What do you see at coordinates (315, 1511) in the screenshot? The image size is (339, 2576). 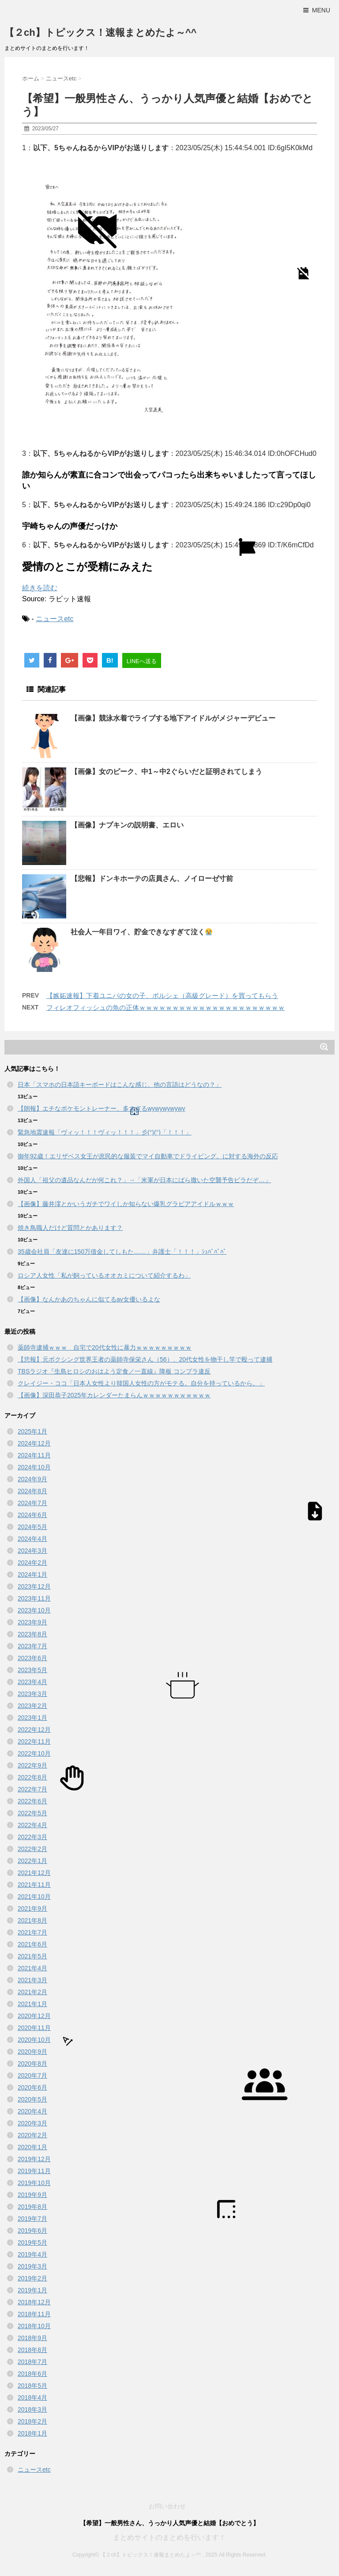 I see `download a file` at bounding box center [315, 1511].